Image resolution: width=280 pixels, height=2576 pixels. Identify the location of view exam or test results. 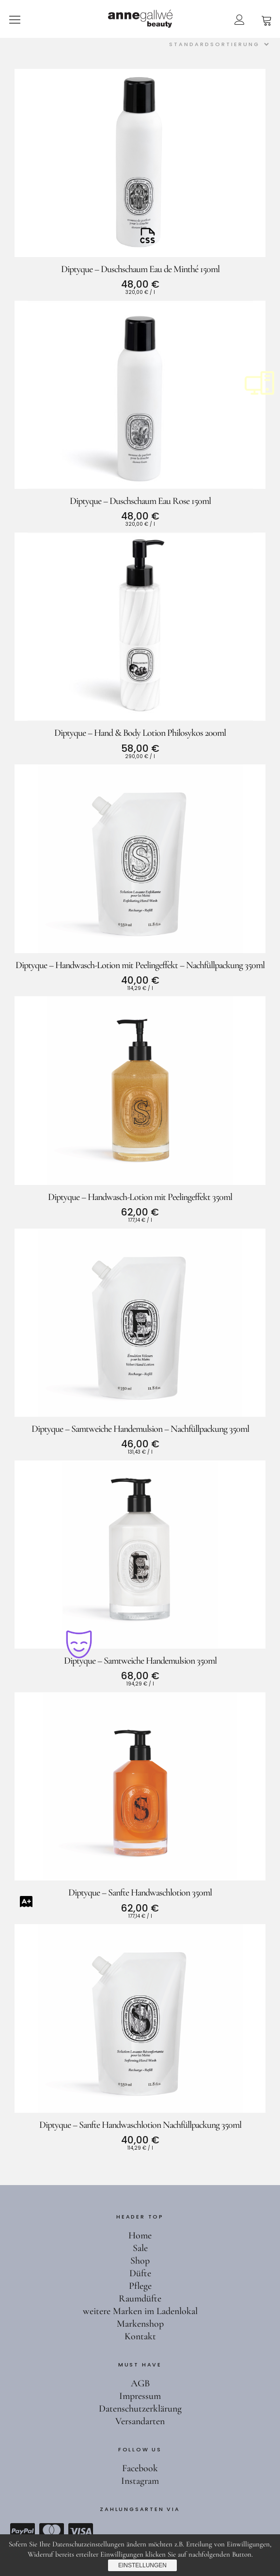
(26, 1901).